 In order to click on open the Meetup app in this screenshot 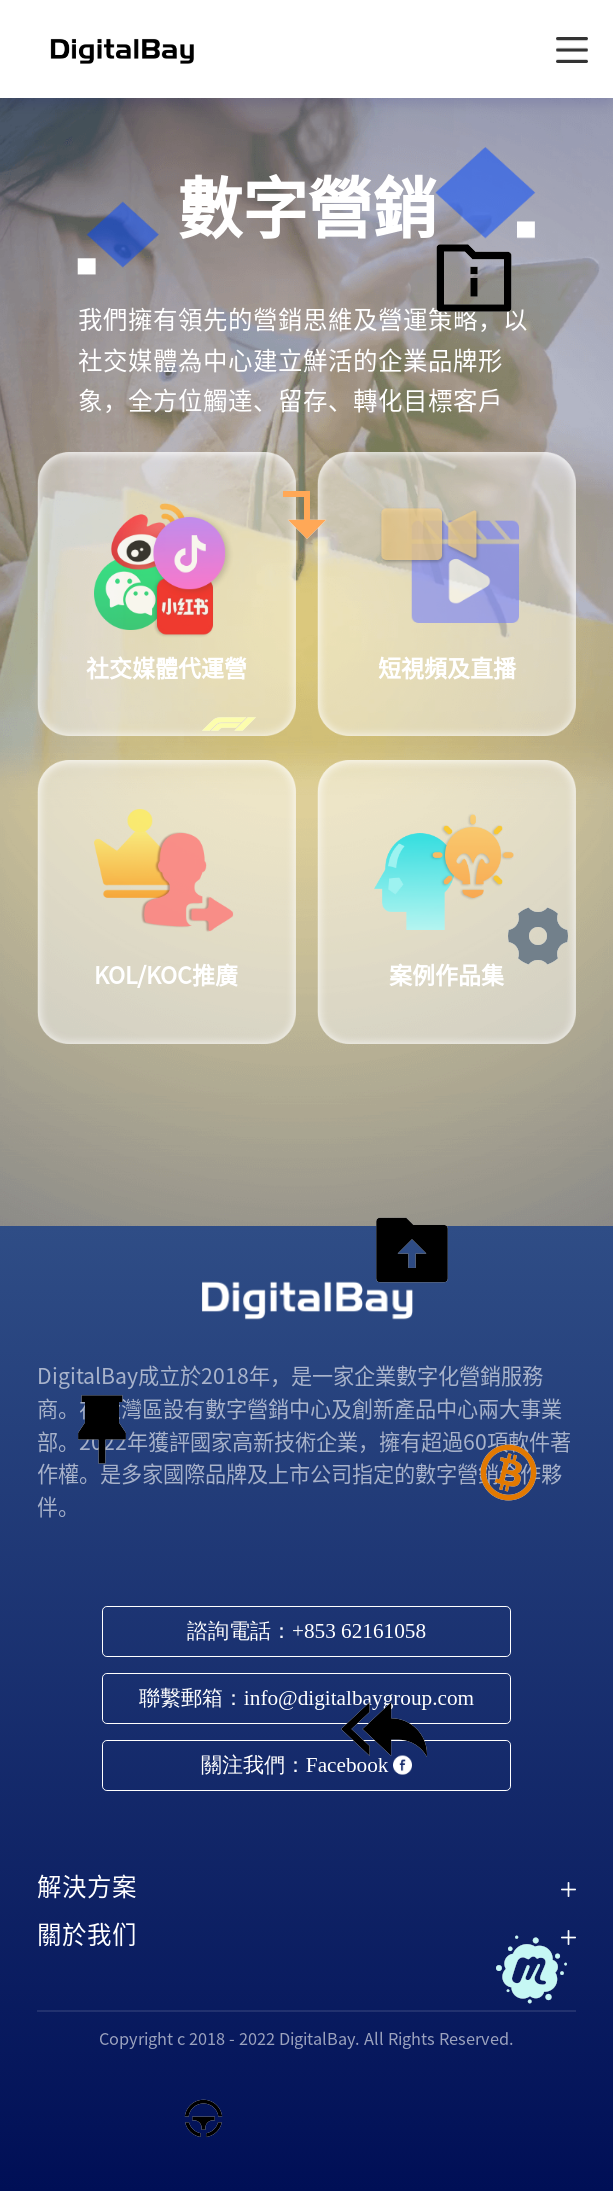, I will do `click(531, 1969)`.